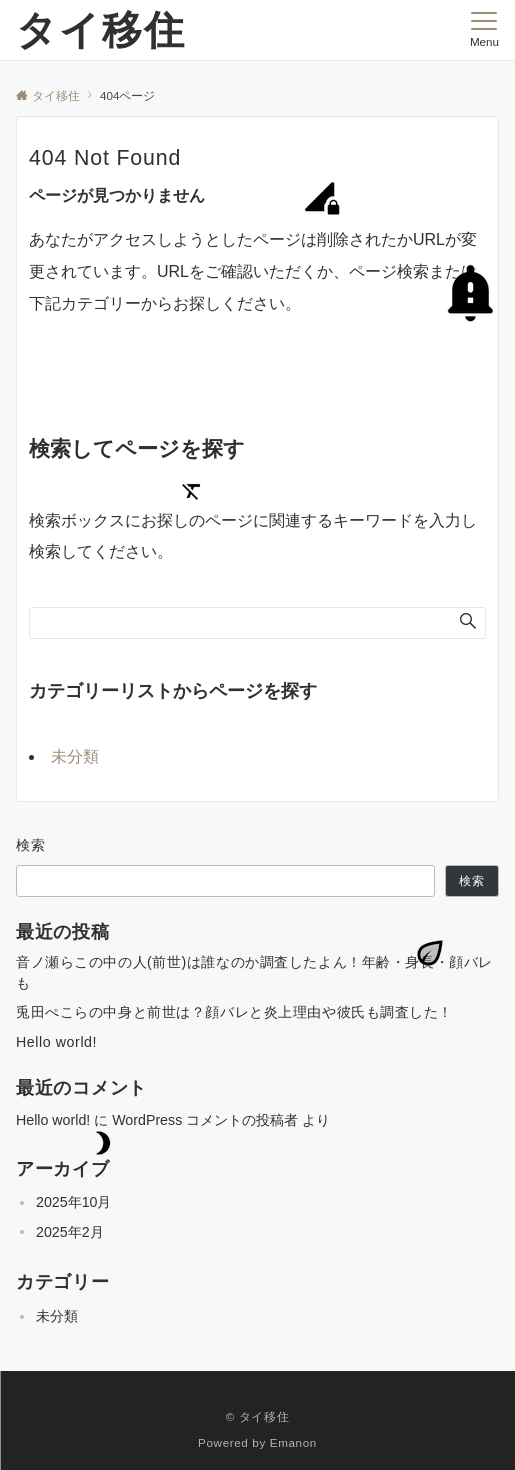 Image resolution: width=515 pixels, height=1470 pixels. Describe the element at coordinates (470, 292) in the screenshot. I see `important notification requiring attention` at that location.